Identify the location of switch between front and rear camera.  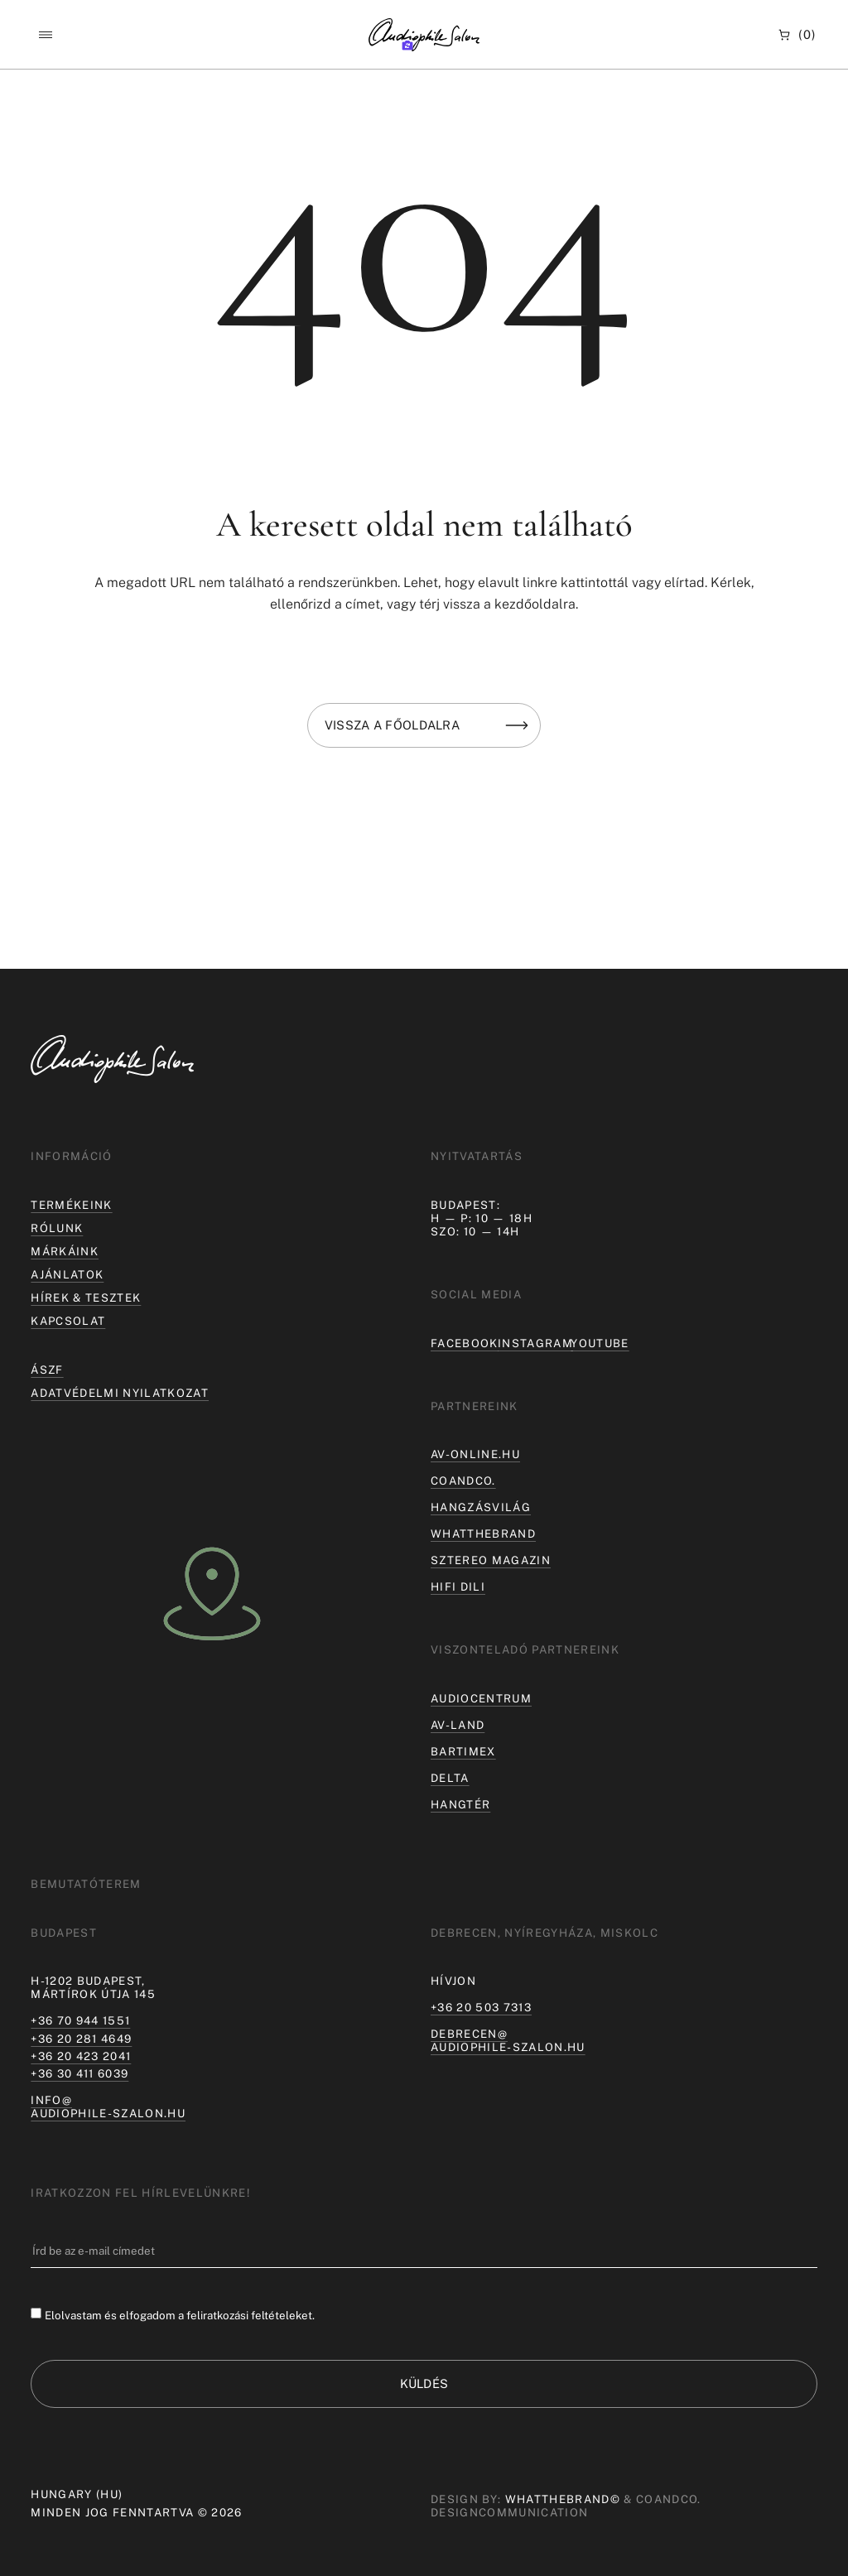
(407, 46).